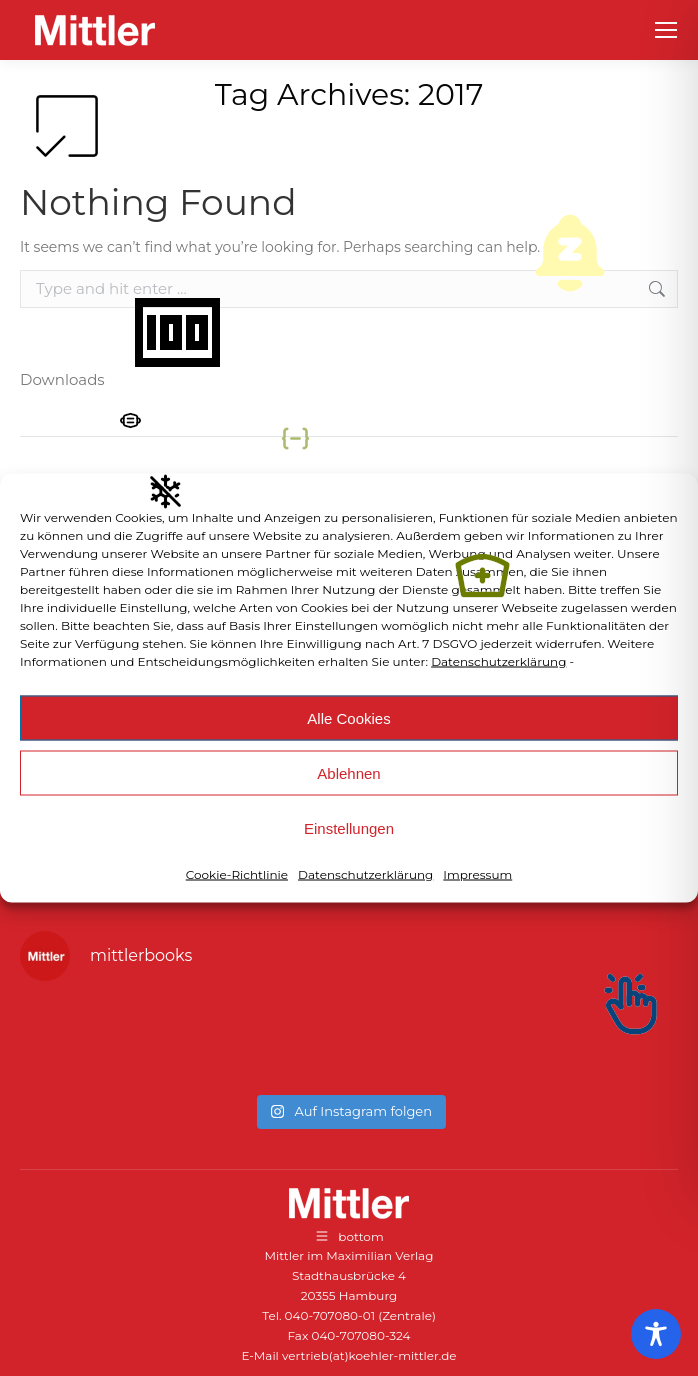 This screenshot has width=698, height=1376. I want to click on mute notifications or enable do not disturb mode, so click(570, 253).